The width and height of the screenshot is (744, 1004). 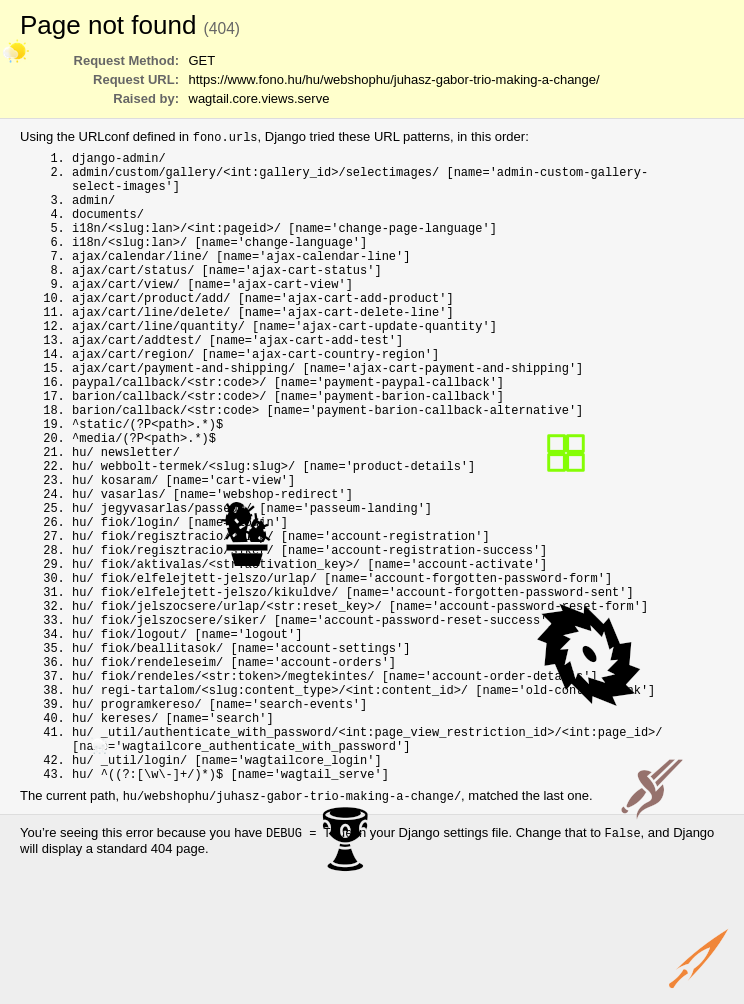 What do you see at coordinates (344, 839) in the screenshot?
I see `view achievements or trophies` at bounding box center [344, 839].